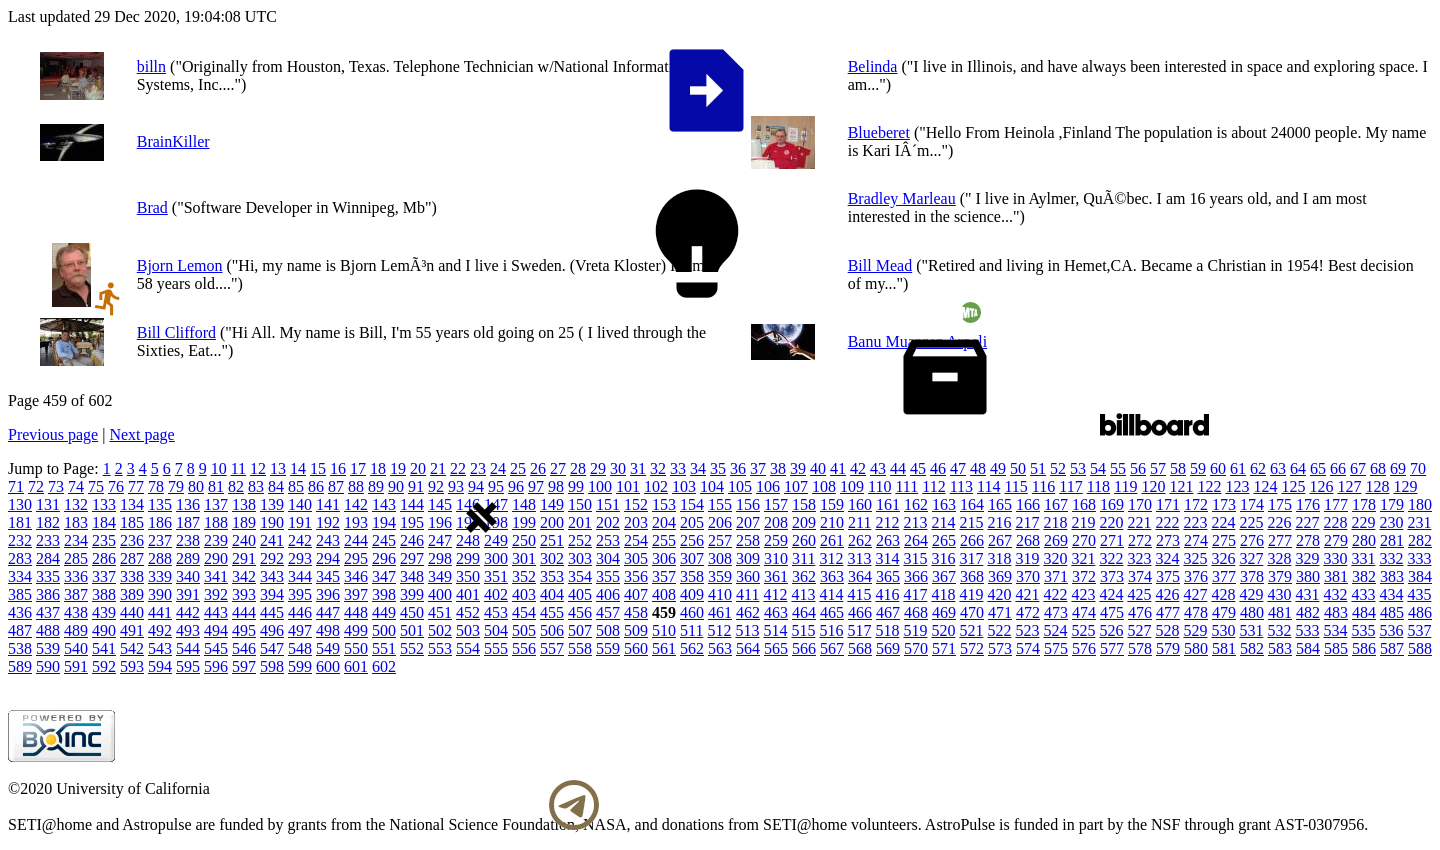 This screenshot has width=1440, height=850. I want to click on start running or jogging activity, so click(108, 298).